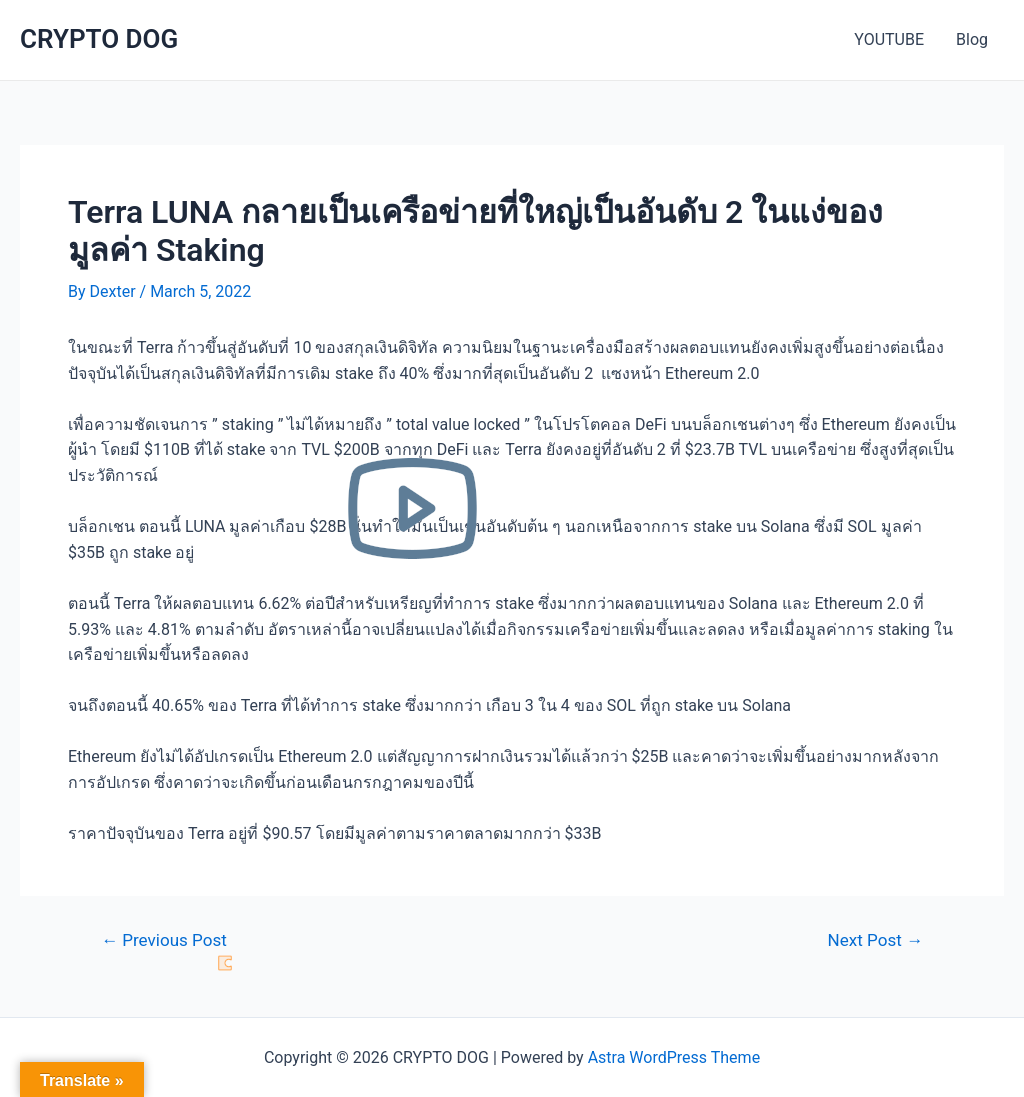 The image size is (1024, 1097). What do you see at coordinates (225, 963) in the screenshot?
I see `open coda document app` at bounding box center [225, 963].